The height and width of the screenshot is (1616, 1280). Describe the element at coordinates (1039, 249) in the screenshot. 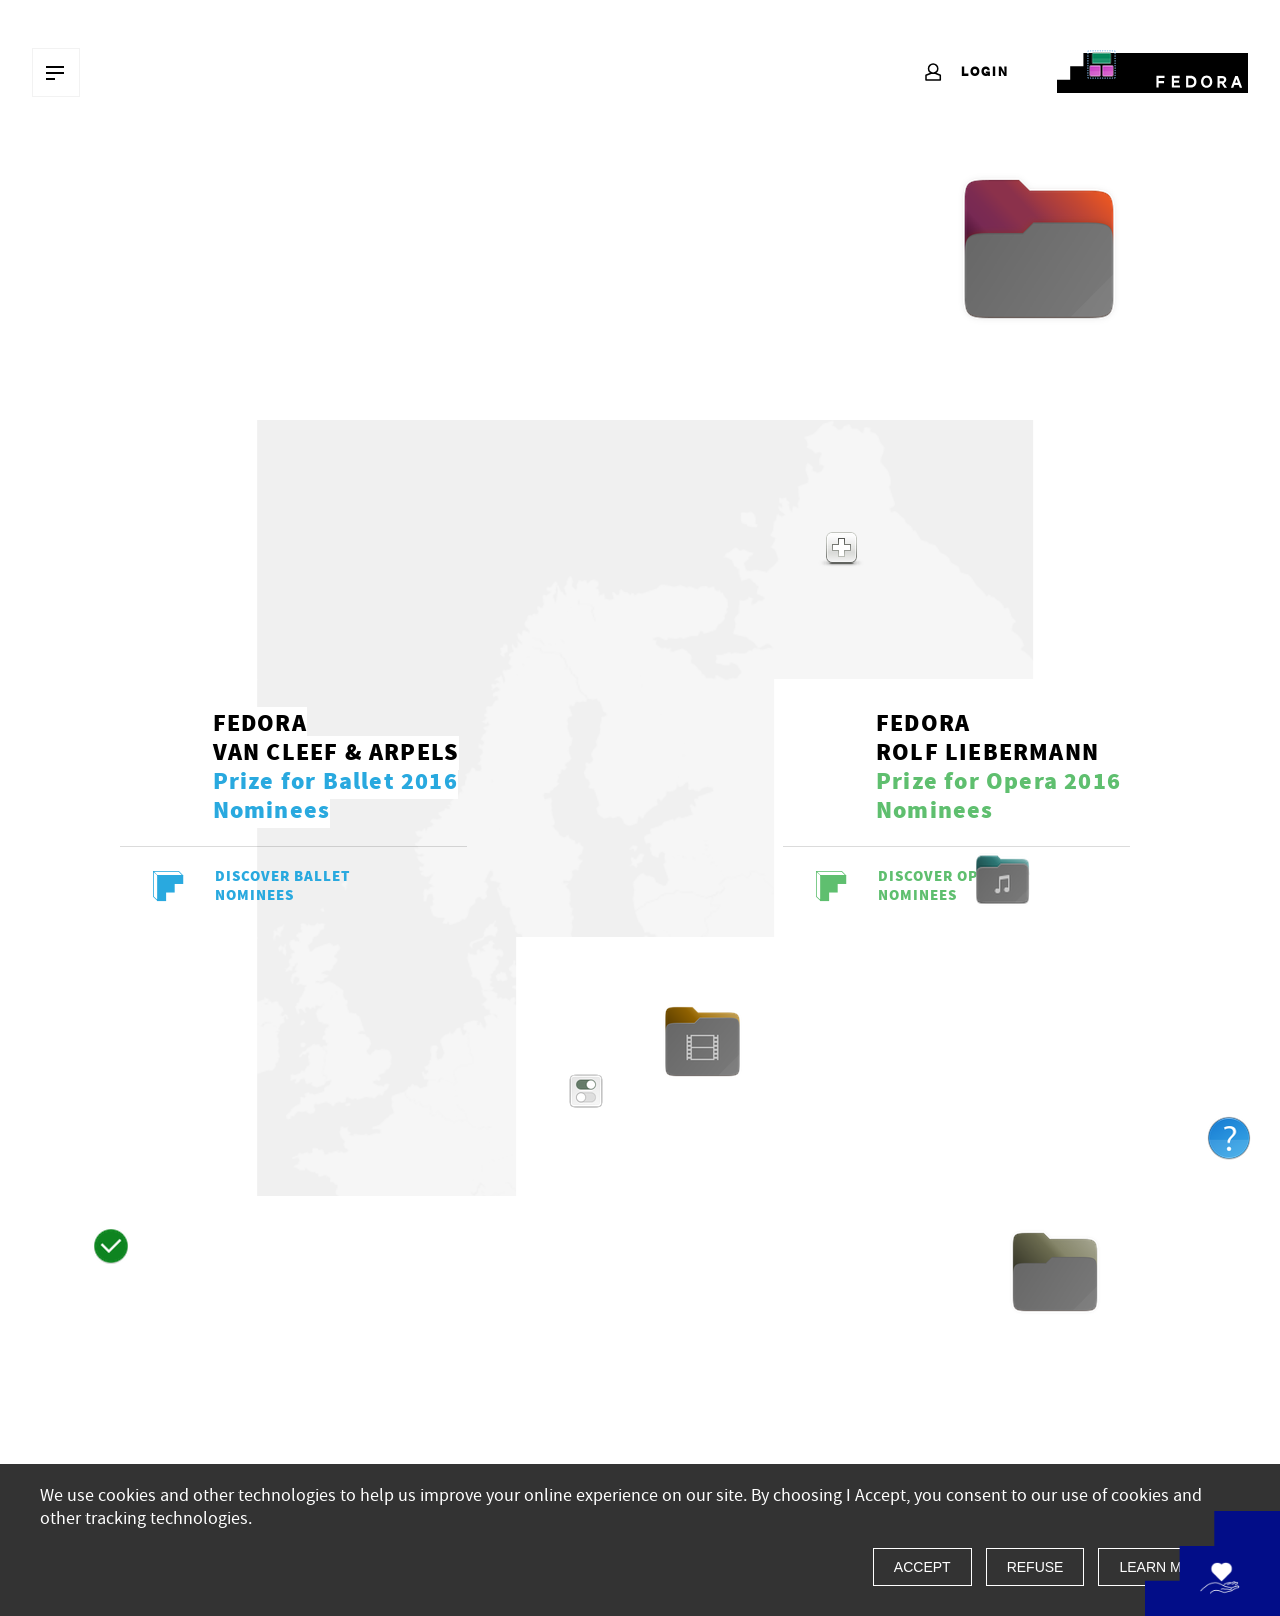

I see `open folder containing files or documents` at that location.